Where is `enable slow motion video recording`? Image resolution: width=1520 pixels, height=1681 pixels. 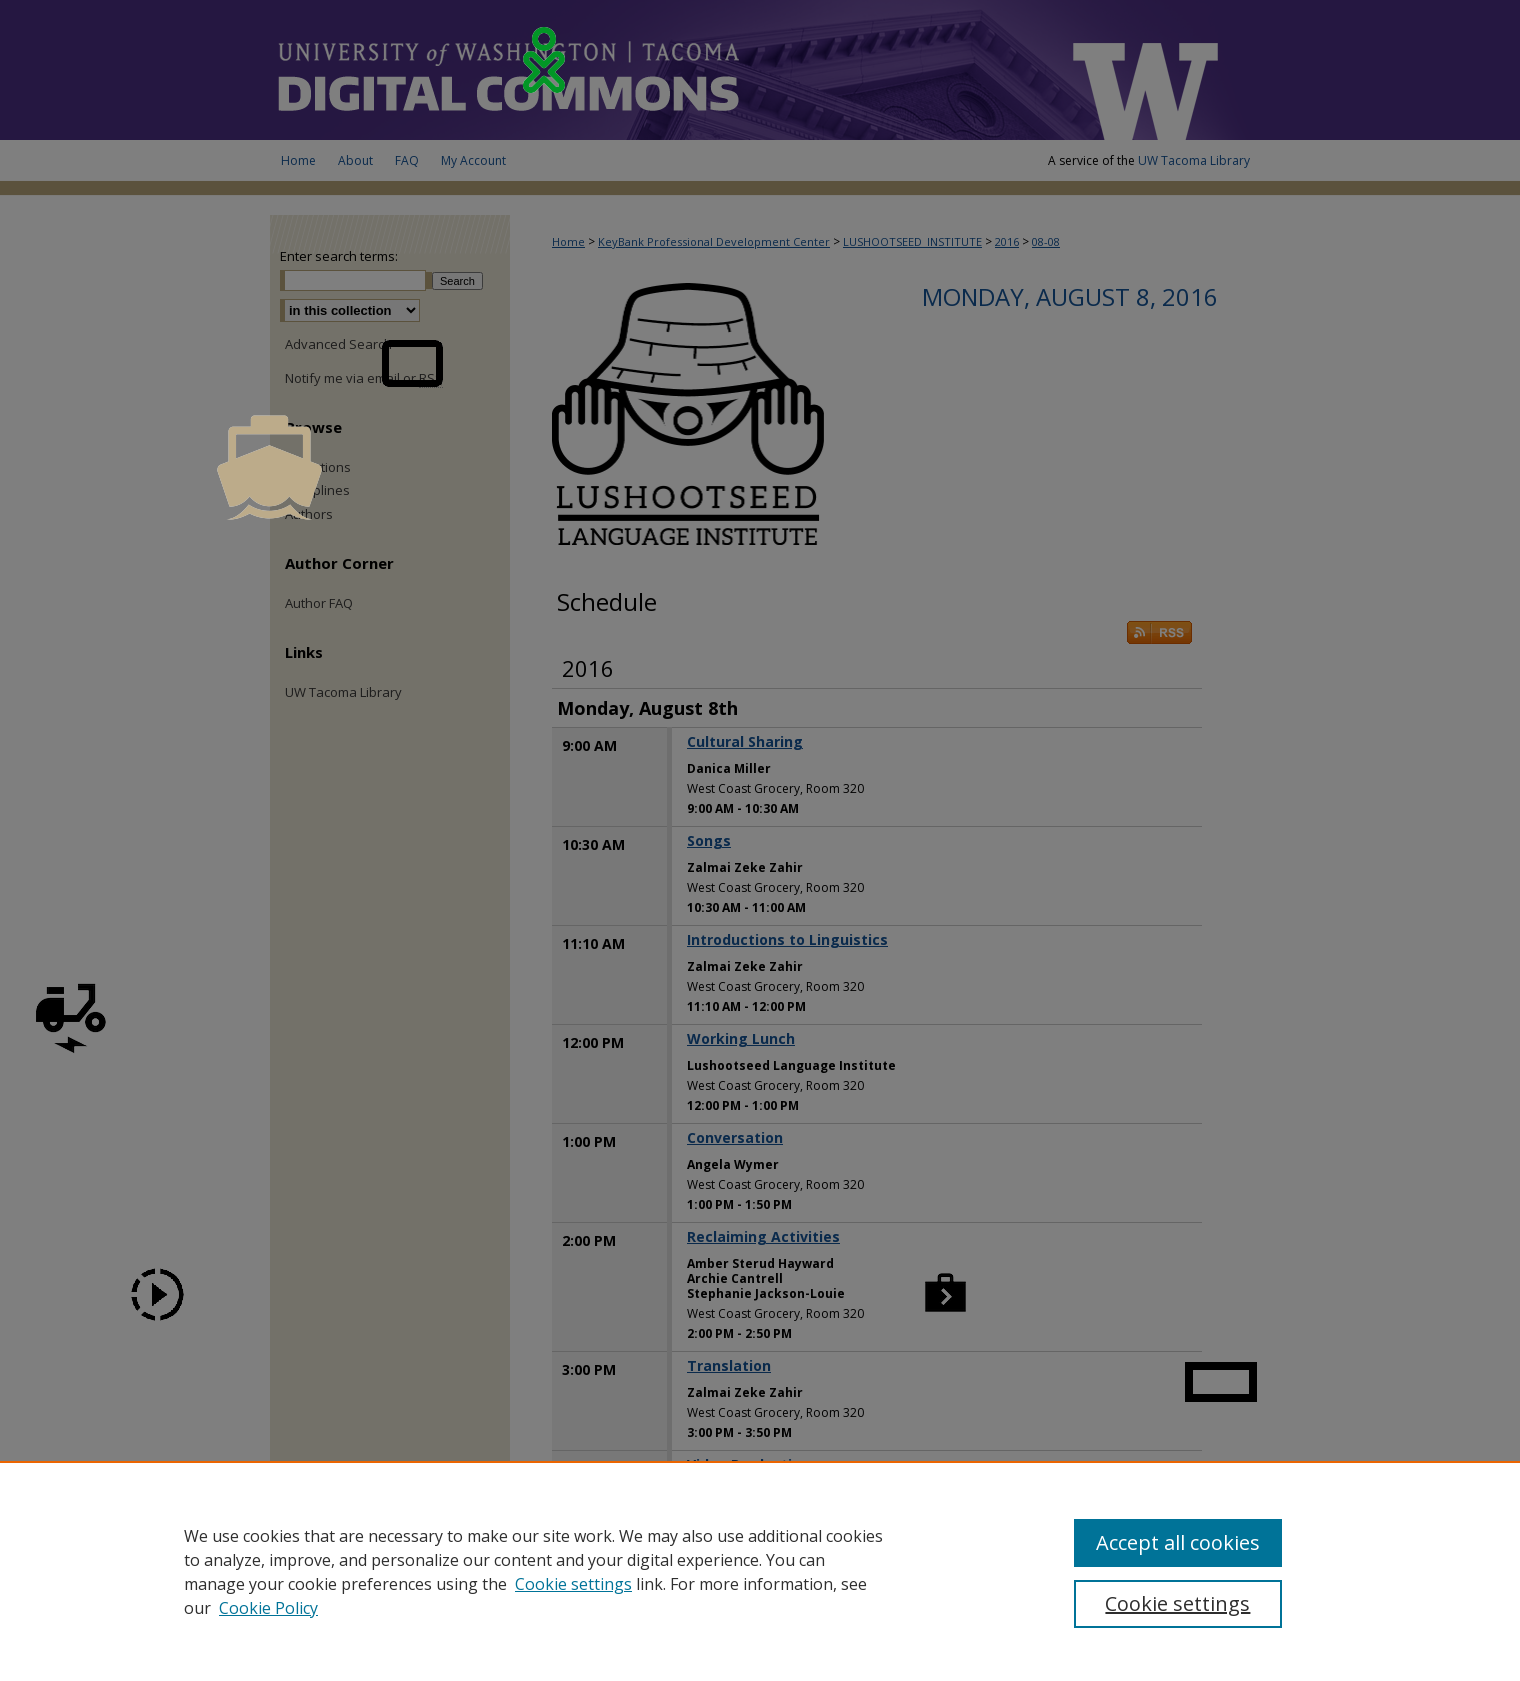
enable slow motion video recording is located at coordinates (157, 1294).